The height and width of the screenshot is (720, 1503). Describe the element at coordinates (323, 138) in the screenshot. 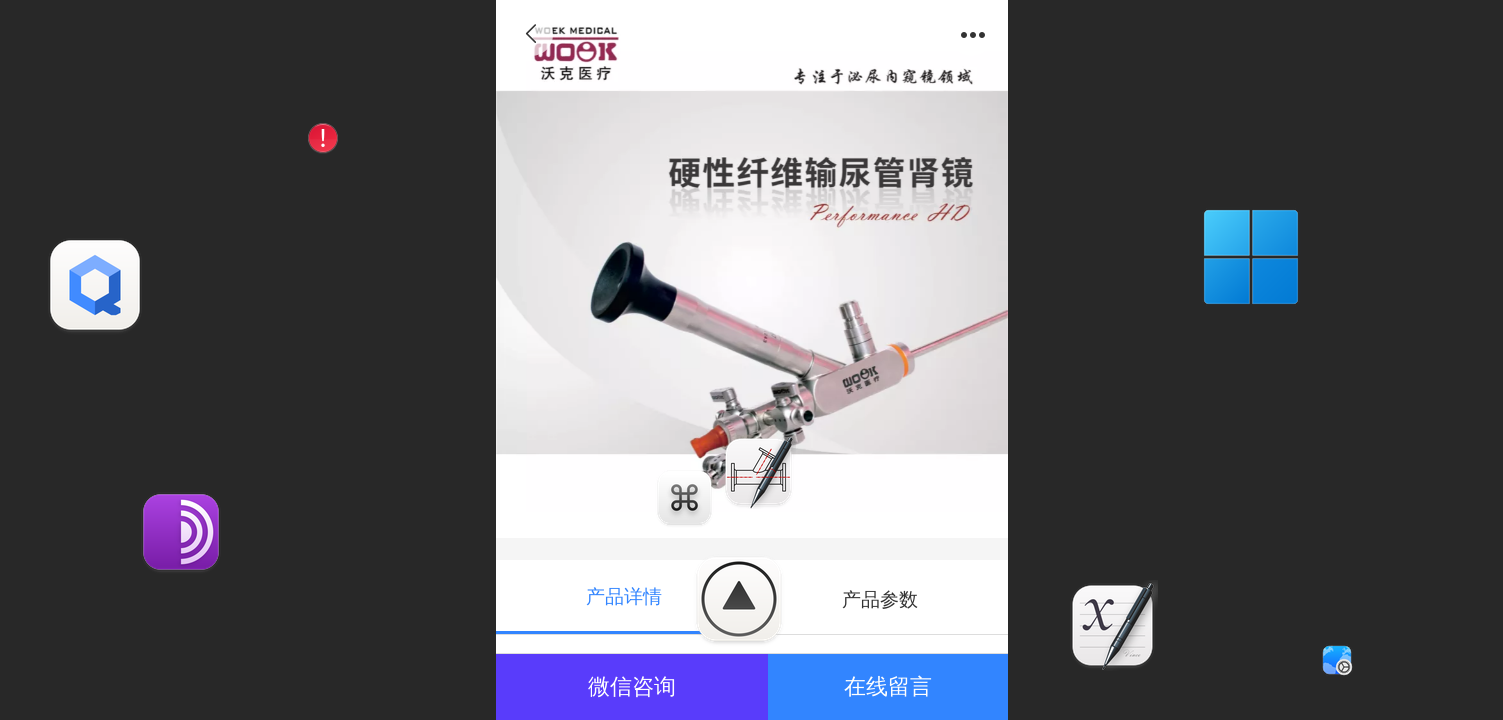

I see `report a system crash or error` at that location.